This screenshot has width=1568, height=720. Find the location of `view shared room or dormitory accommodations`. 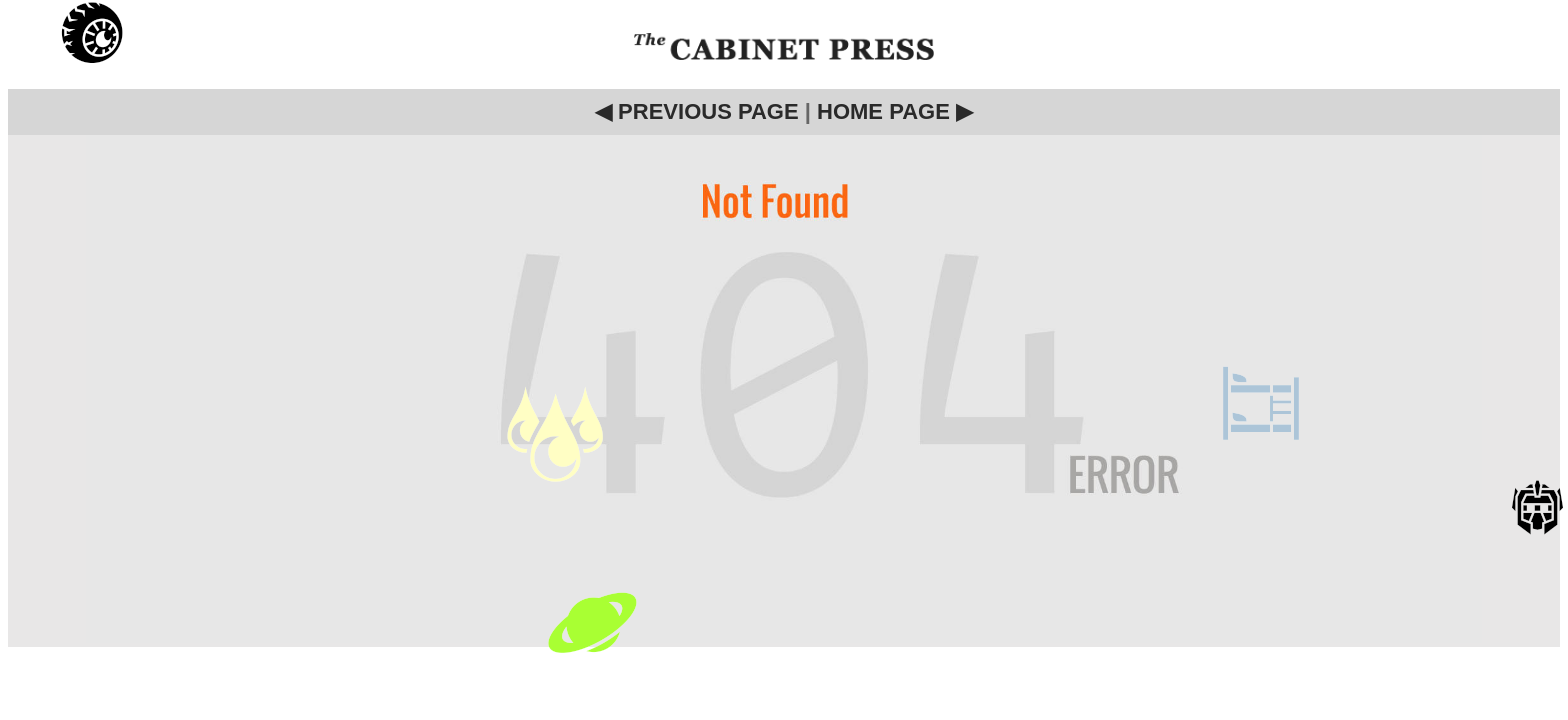

view shared room or dormitory accommodations is located at coordinates (1261, 402).